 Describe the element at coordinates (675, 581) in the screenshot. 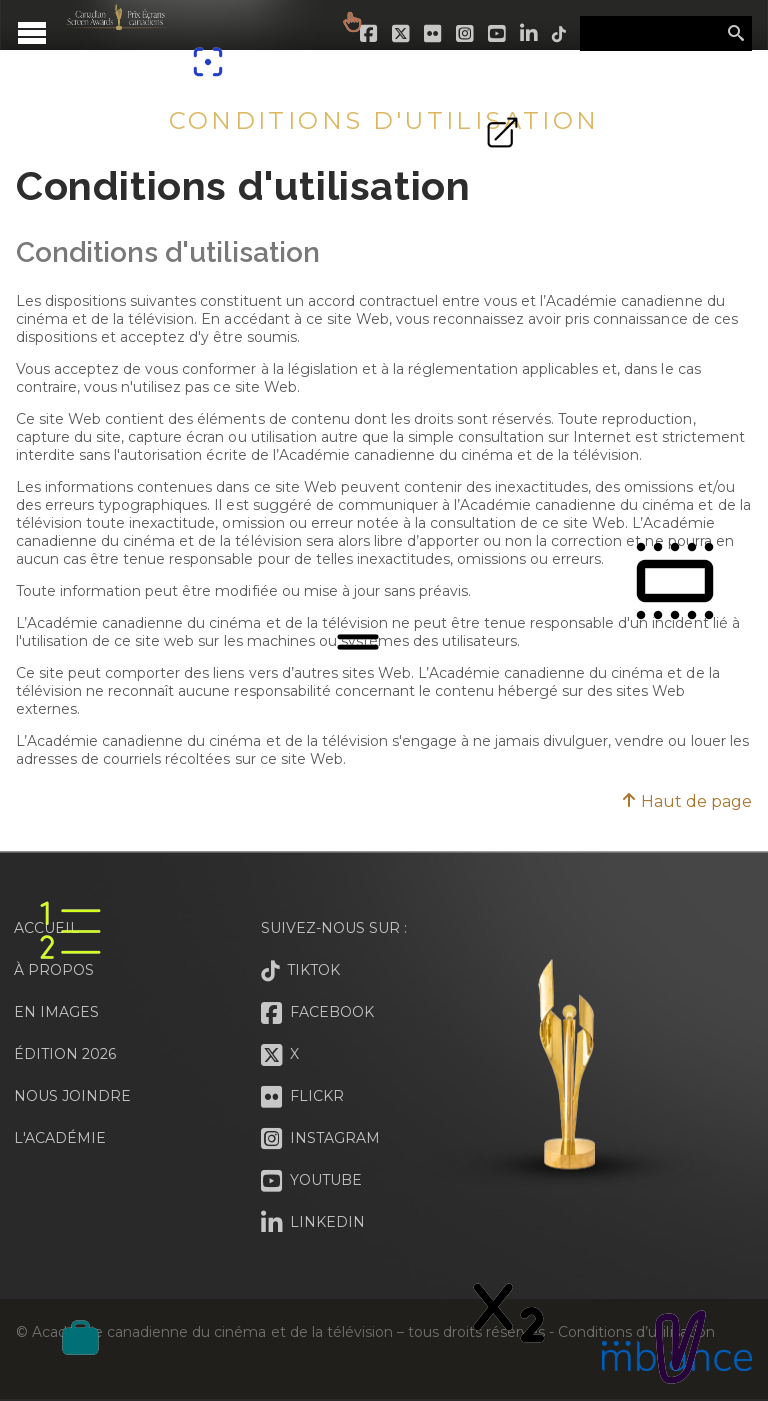

I see `insert a content section or block` at that location.